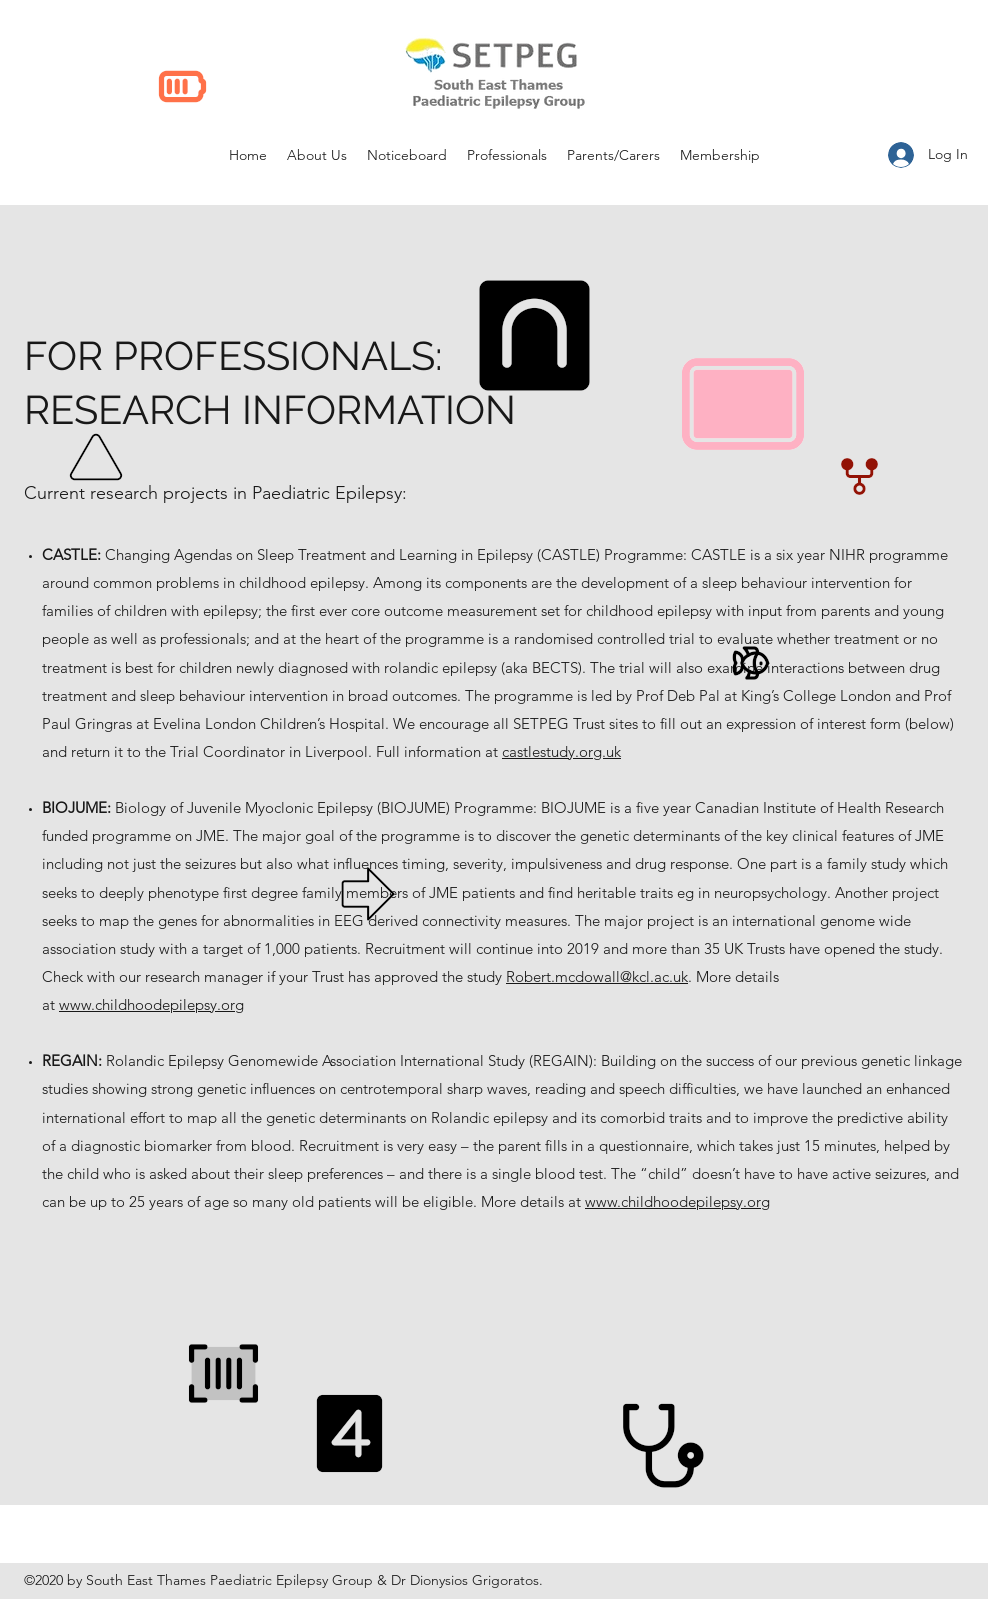  What do you see at coordinates (96, 458) in the screenshot?
I see `play or start media content` at bounding box center [96, 458].